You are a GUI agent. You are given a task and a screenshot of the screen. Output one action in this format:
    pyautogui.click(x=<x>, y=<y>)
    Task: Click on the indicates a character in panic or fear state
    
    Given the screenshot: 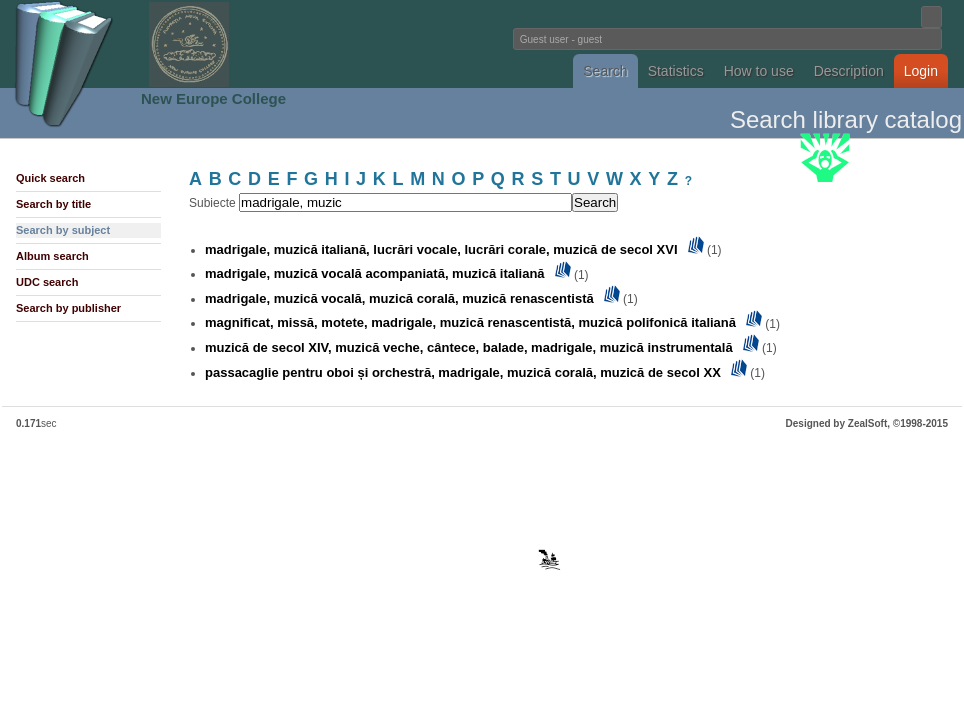 What is the action you would take?
    pyautogui.click(x=825, y=158)
    